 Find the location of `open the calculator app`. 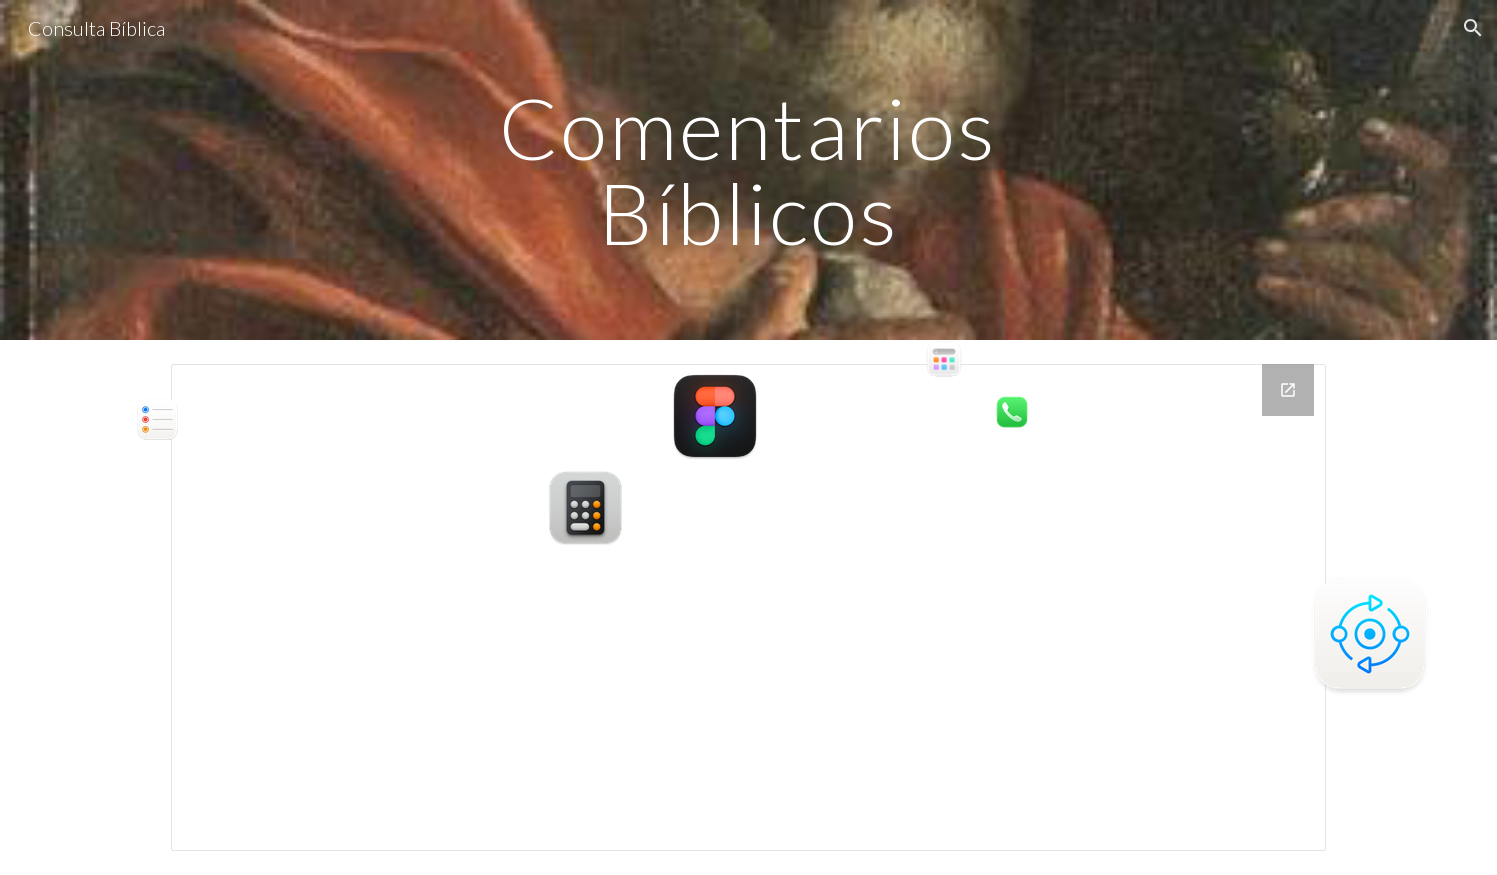

open the calculator app is located at coordinates (585, 507).